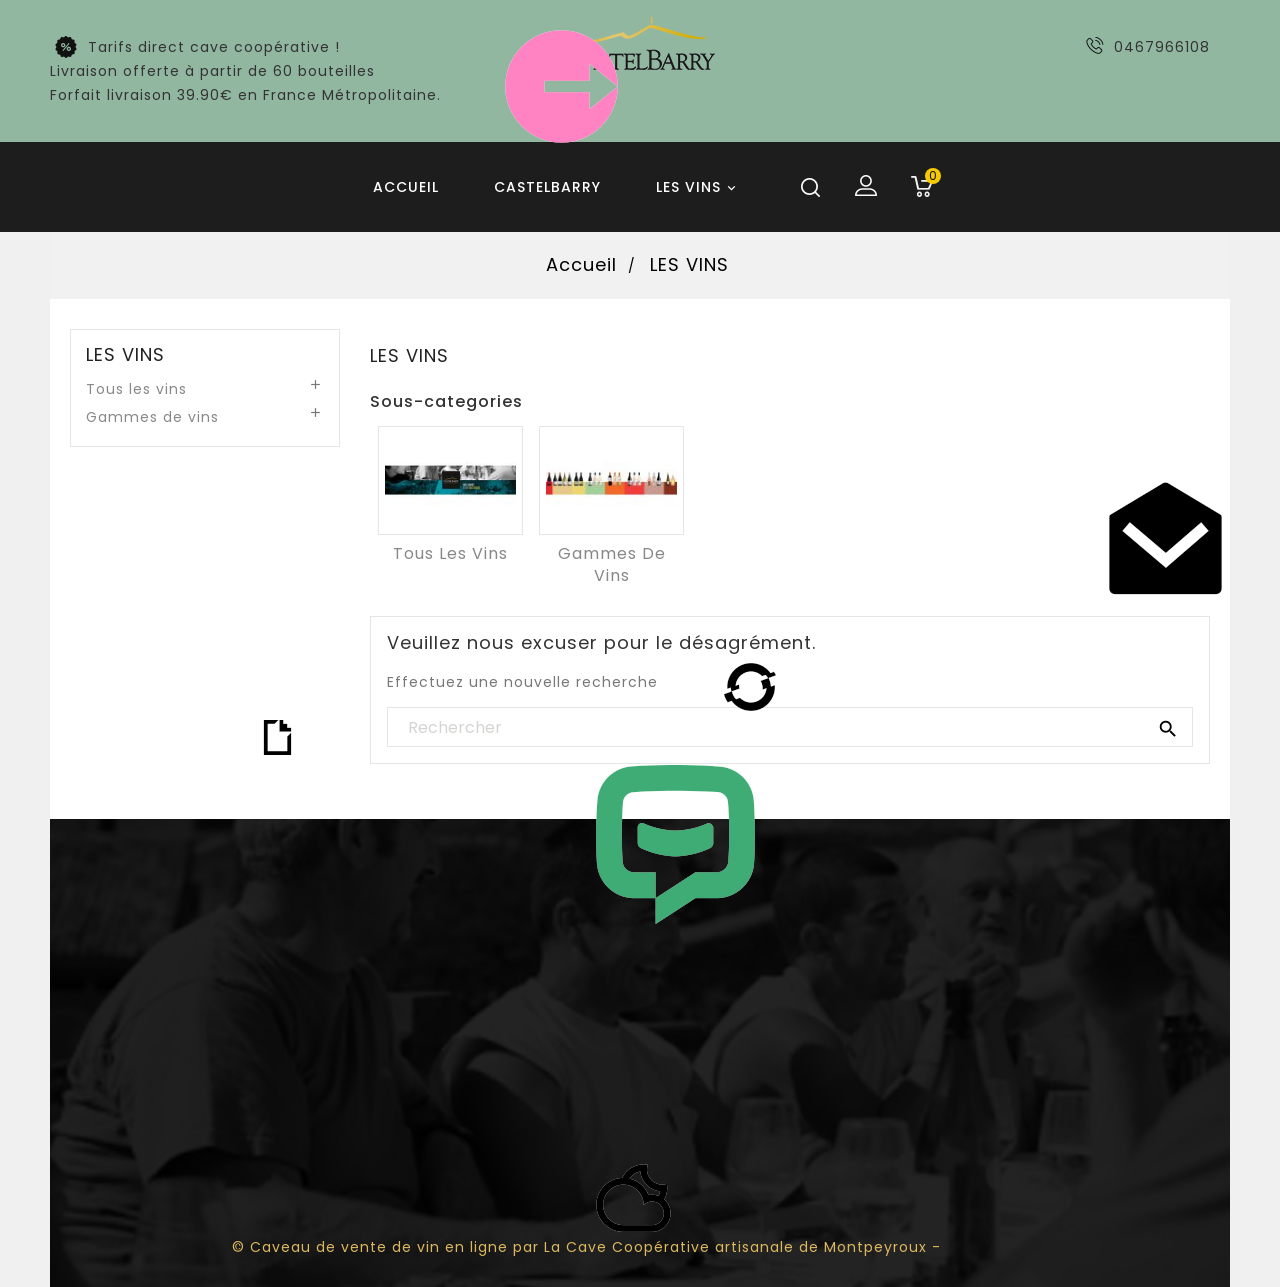 This screenshot has width=1280, height=1287. I want to click on open chatbot assistant, so click(675, 844).